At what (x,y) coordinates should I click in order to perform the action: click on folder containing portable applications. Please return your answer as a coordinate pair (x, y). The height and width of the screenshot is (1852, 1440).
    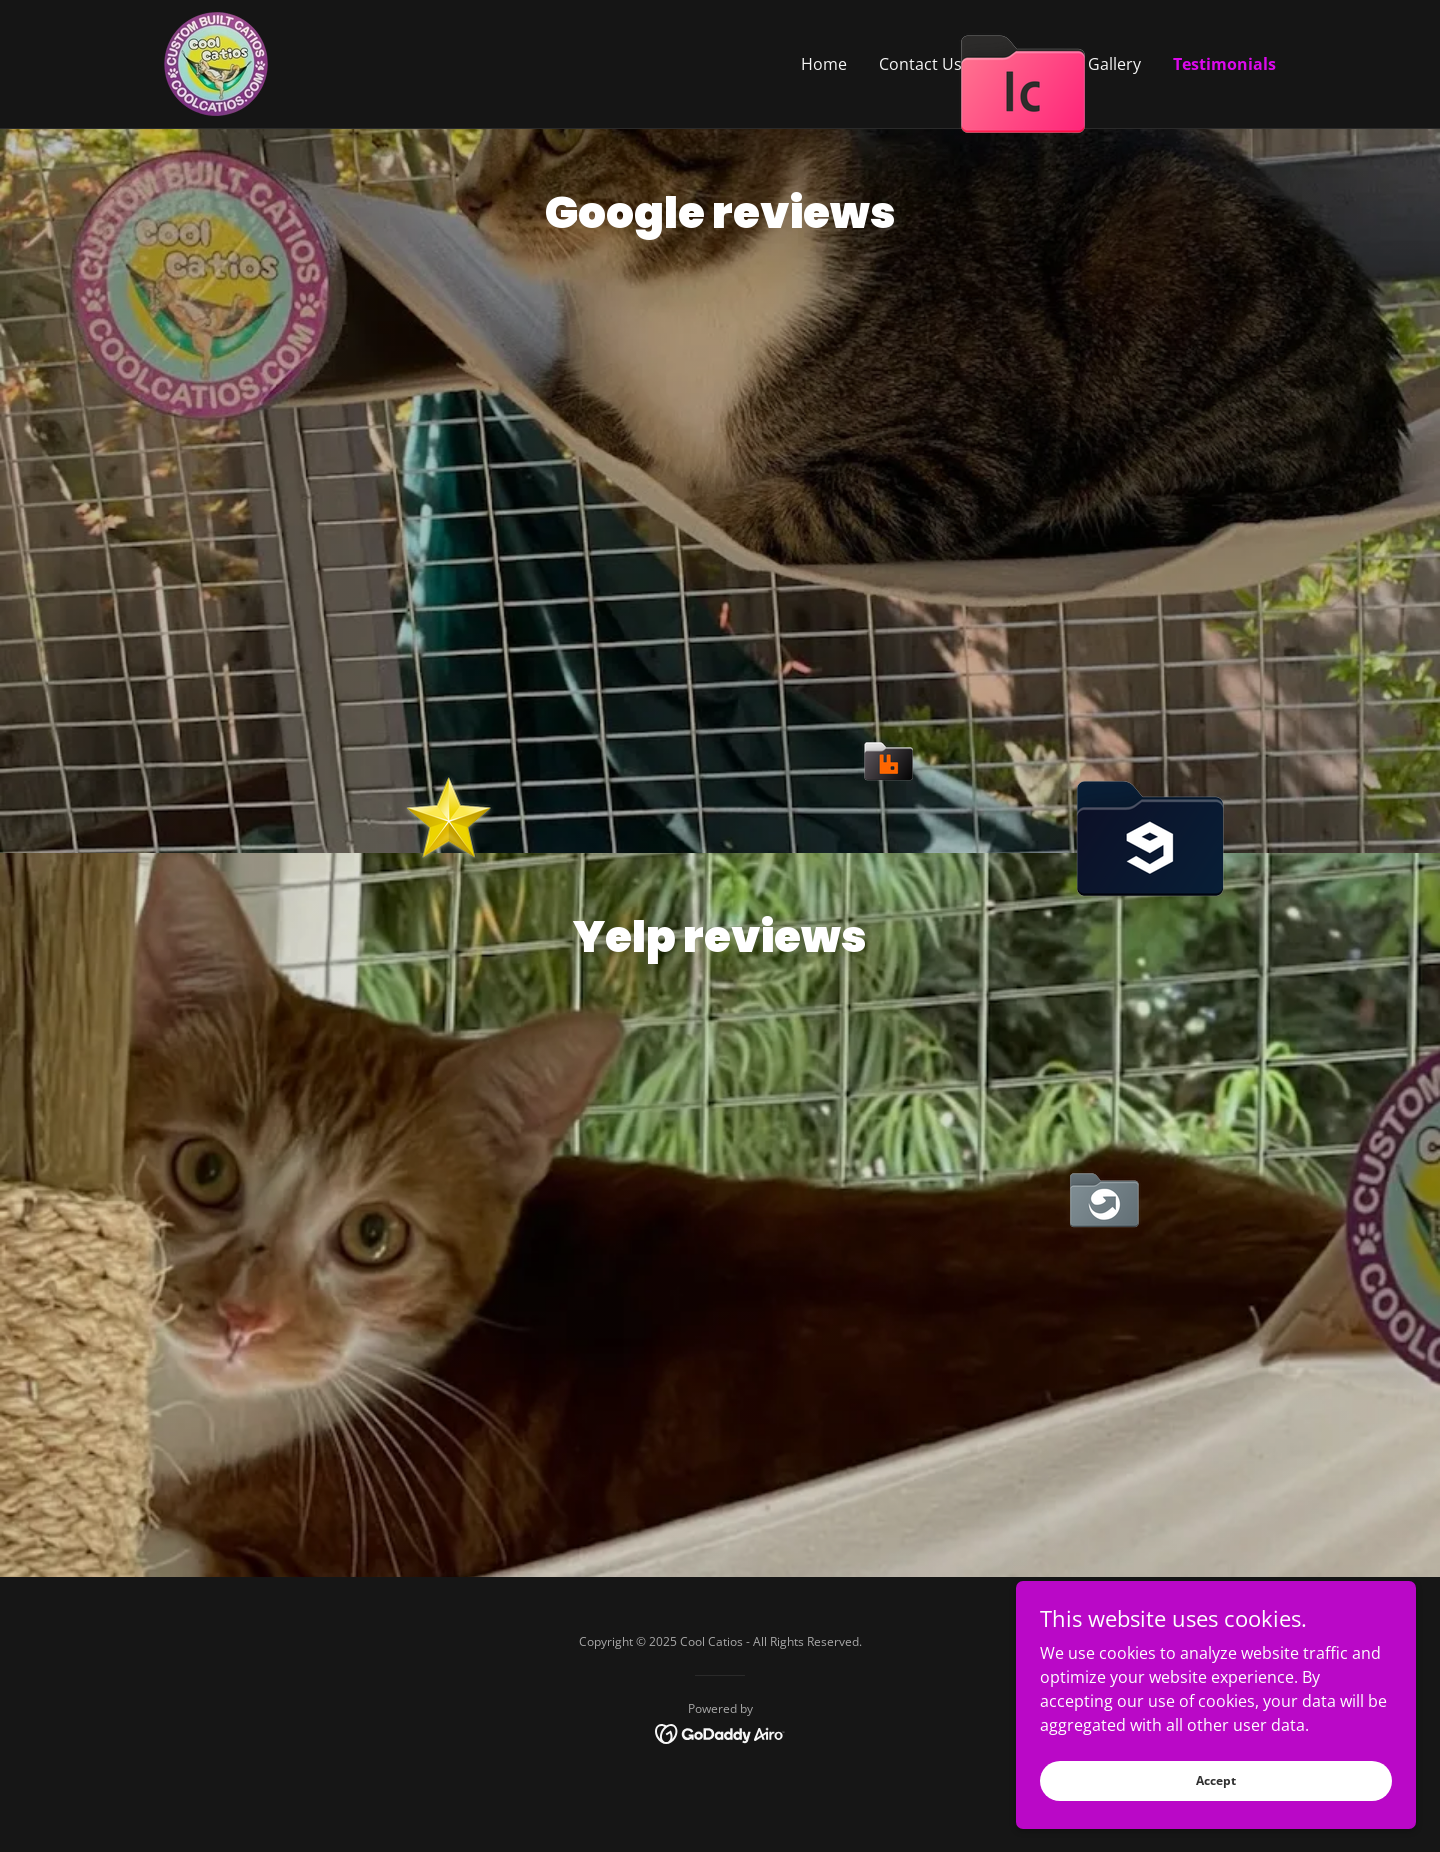
    Looking at the image, I should click on (1104, 1202).